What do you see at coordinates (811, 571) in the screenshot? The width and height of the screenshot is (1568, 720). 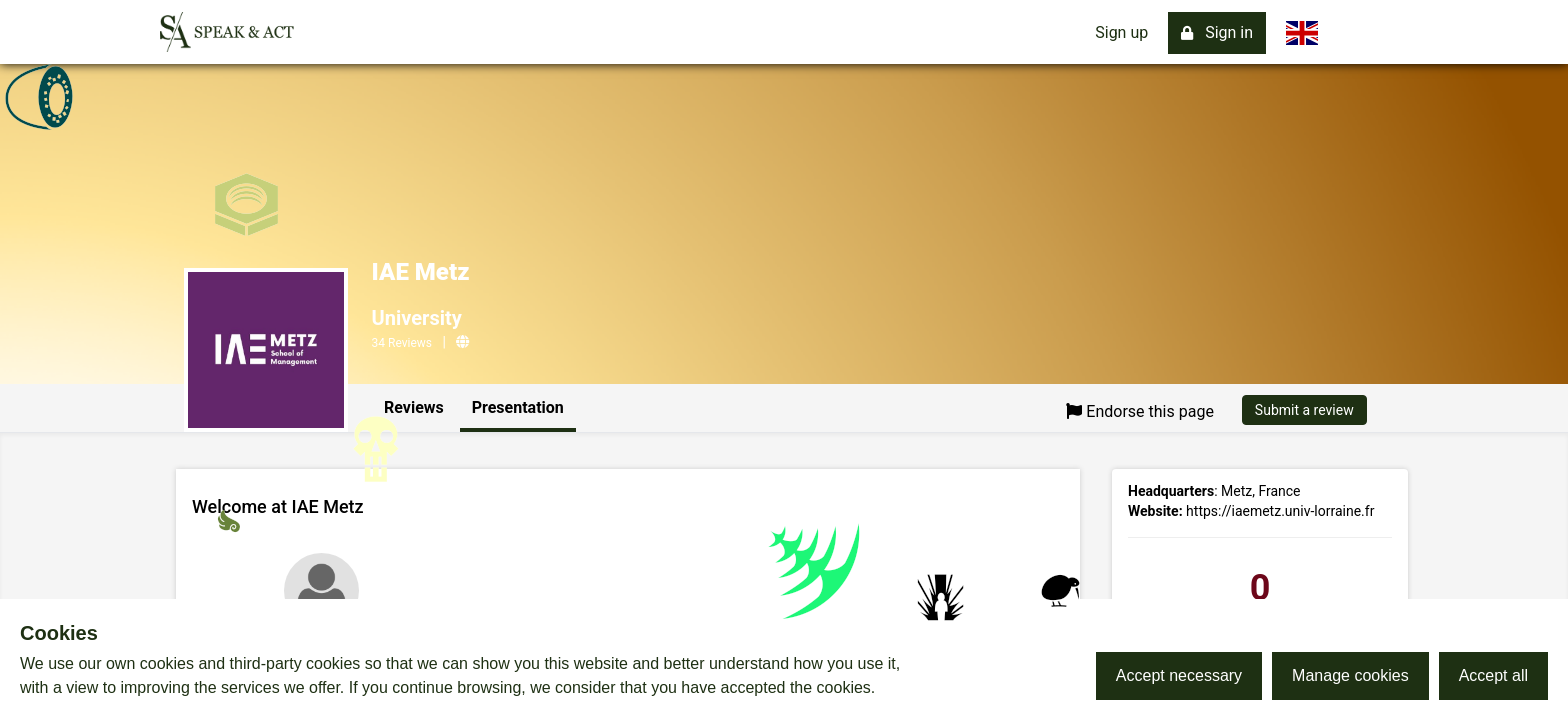 I see `indicates sound or audio waves emitting` at bounding box center [811, 571].